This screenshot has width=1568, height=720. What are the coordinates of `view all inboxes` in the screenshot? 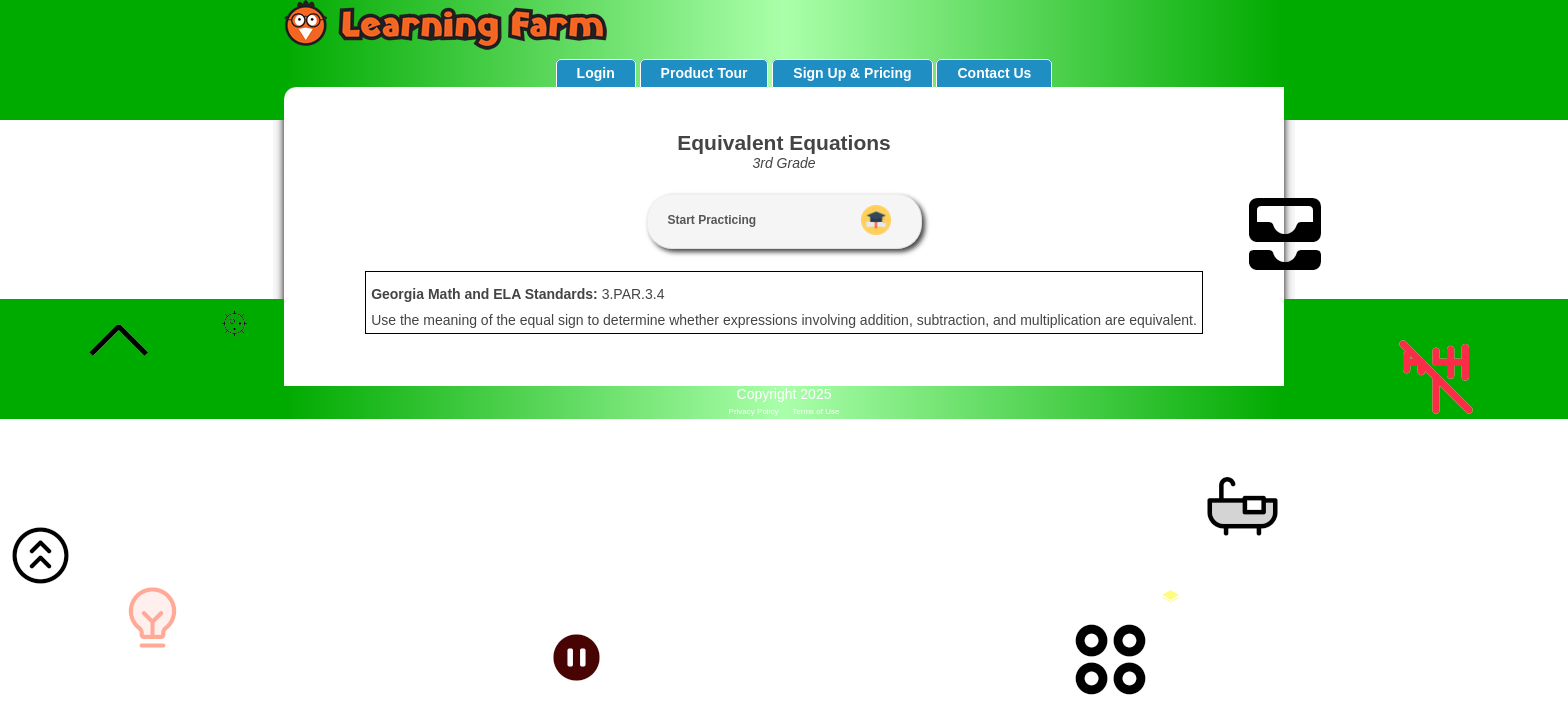 It's located at (1285, 234).